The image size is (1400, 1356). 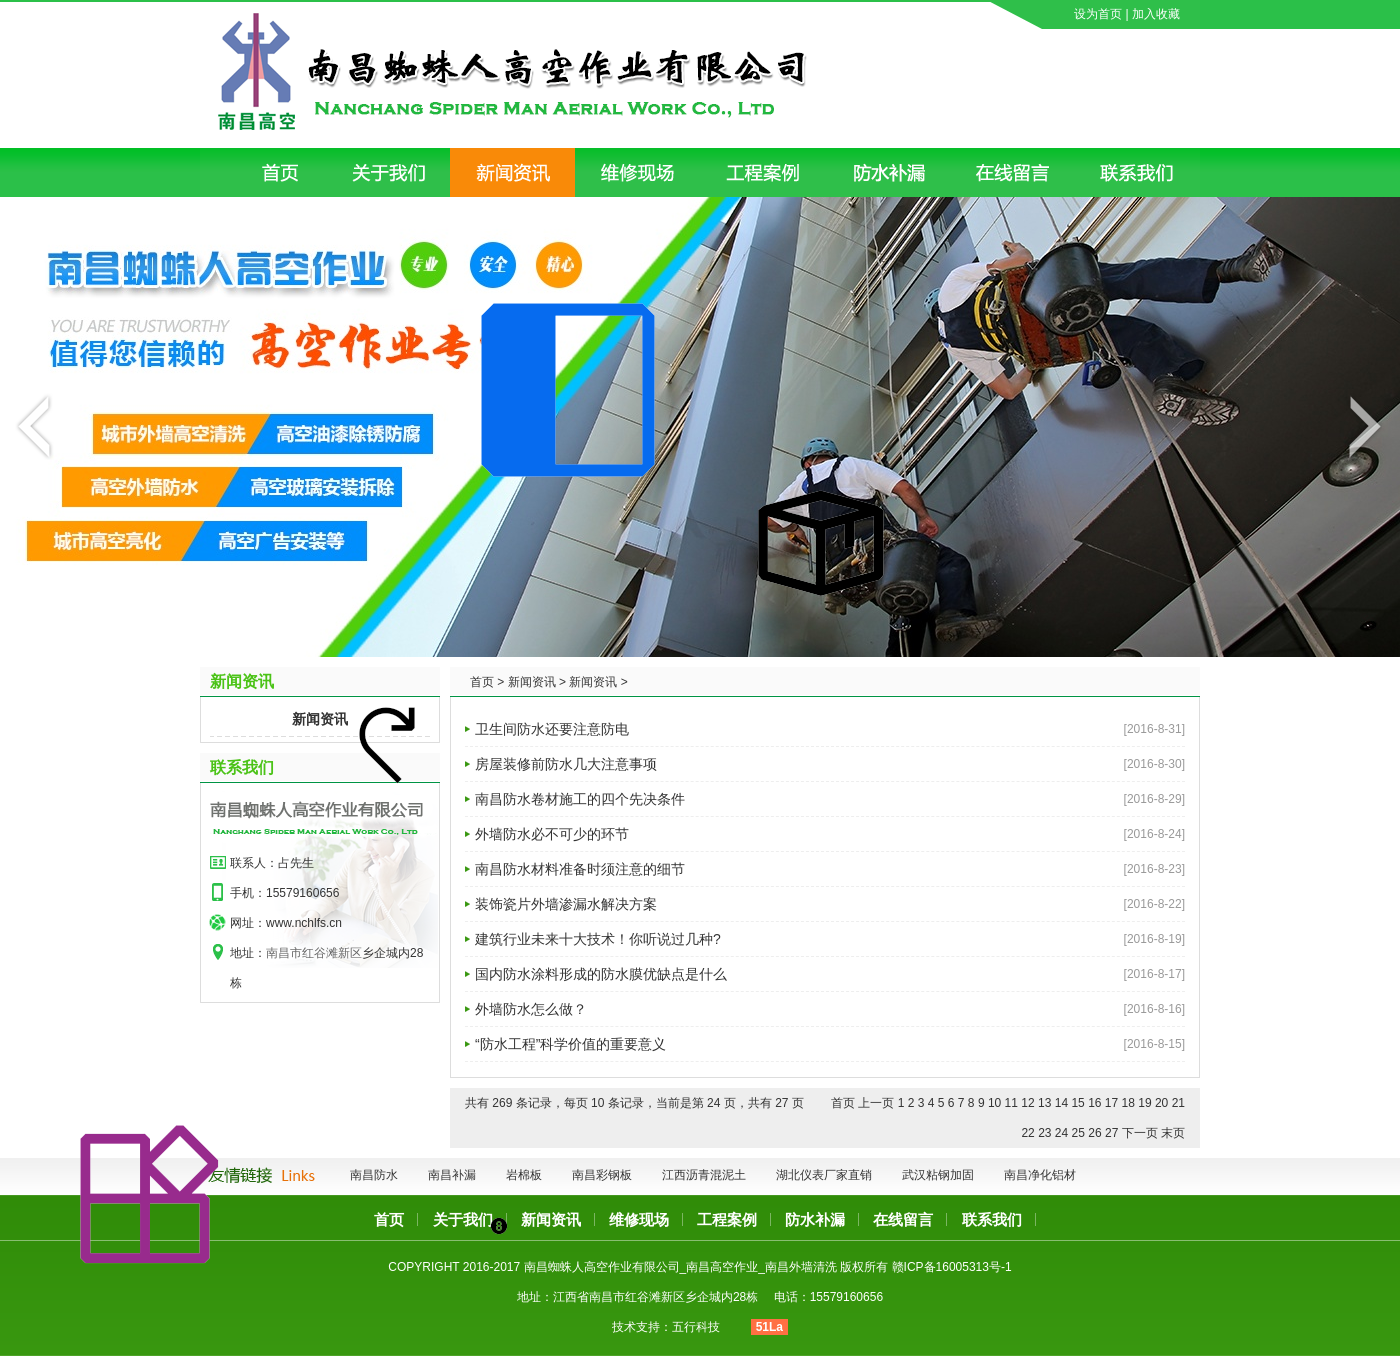 I want to click on view package or module contents, so click(x=816, y=539).